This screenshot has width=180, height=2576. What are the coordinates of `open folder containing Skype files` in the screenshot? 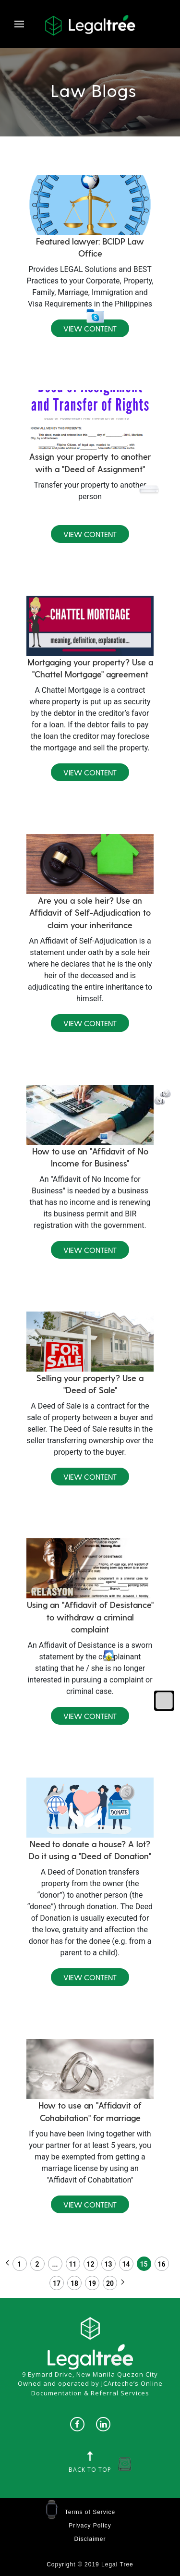 It's located at (95, 316).